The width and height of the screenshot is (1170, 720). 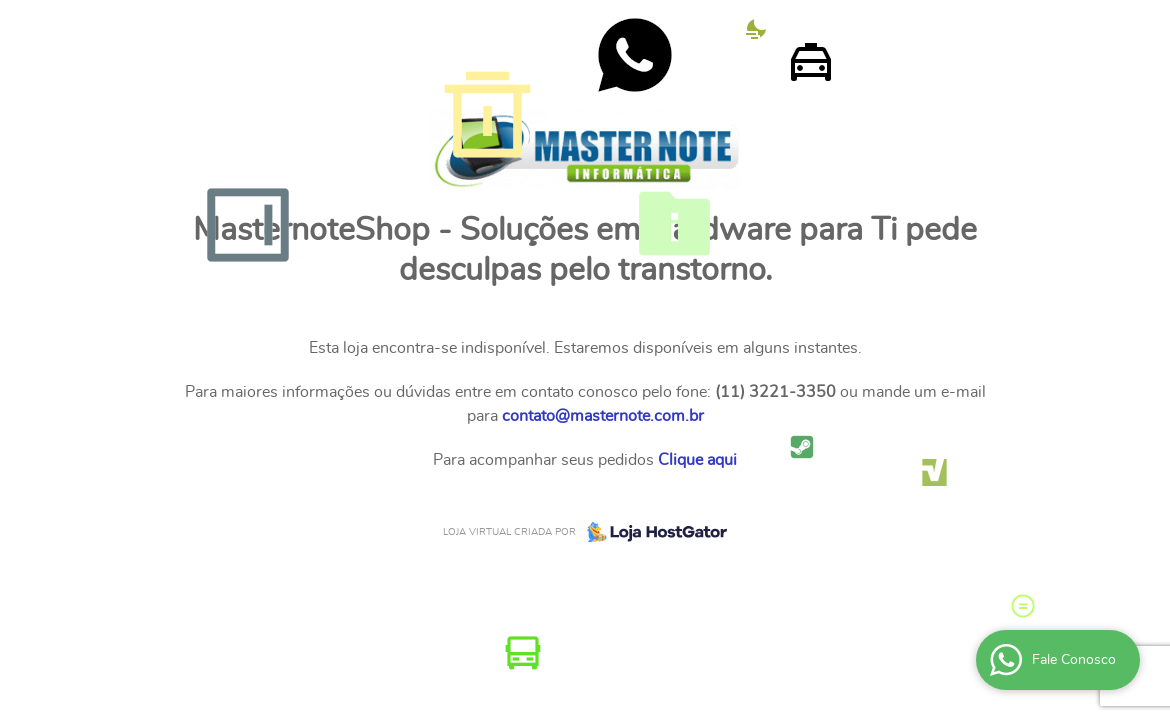 What do you see at coordinates (756, 29) in the screenshot?
I see `indicates foggy night weather conditions` at bounding box center [756, 29].